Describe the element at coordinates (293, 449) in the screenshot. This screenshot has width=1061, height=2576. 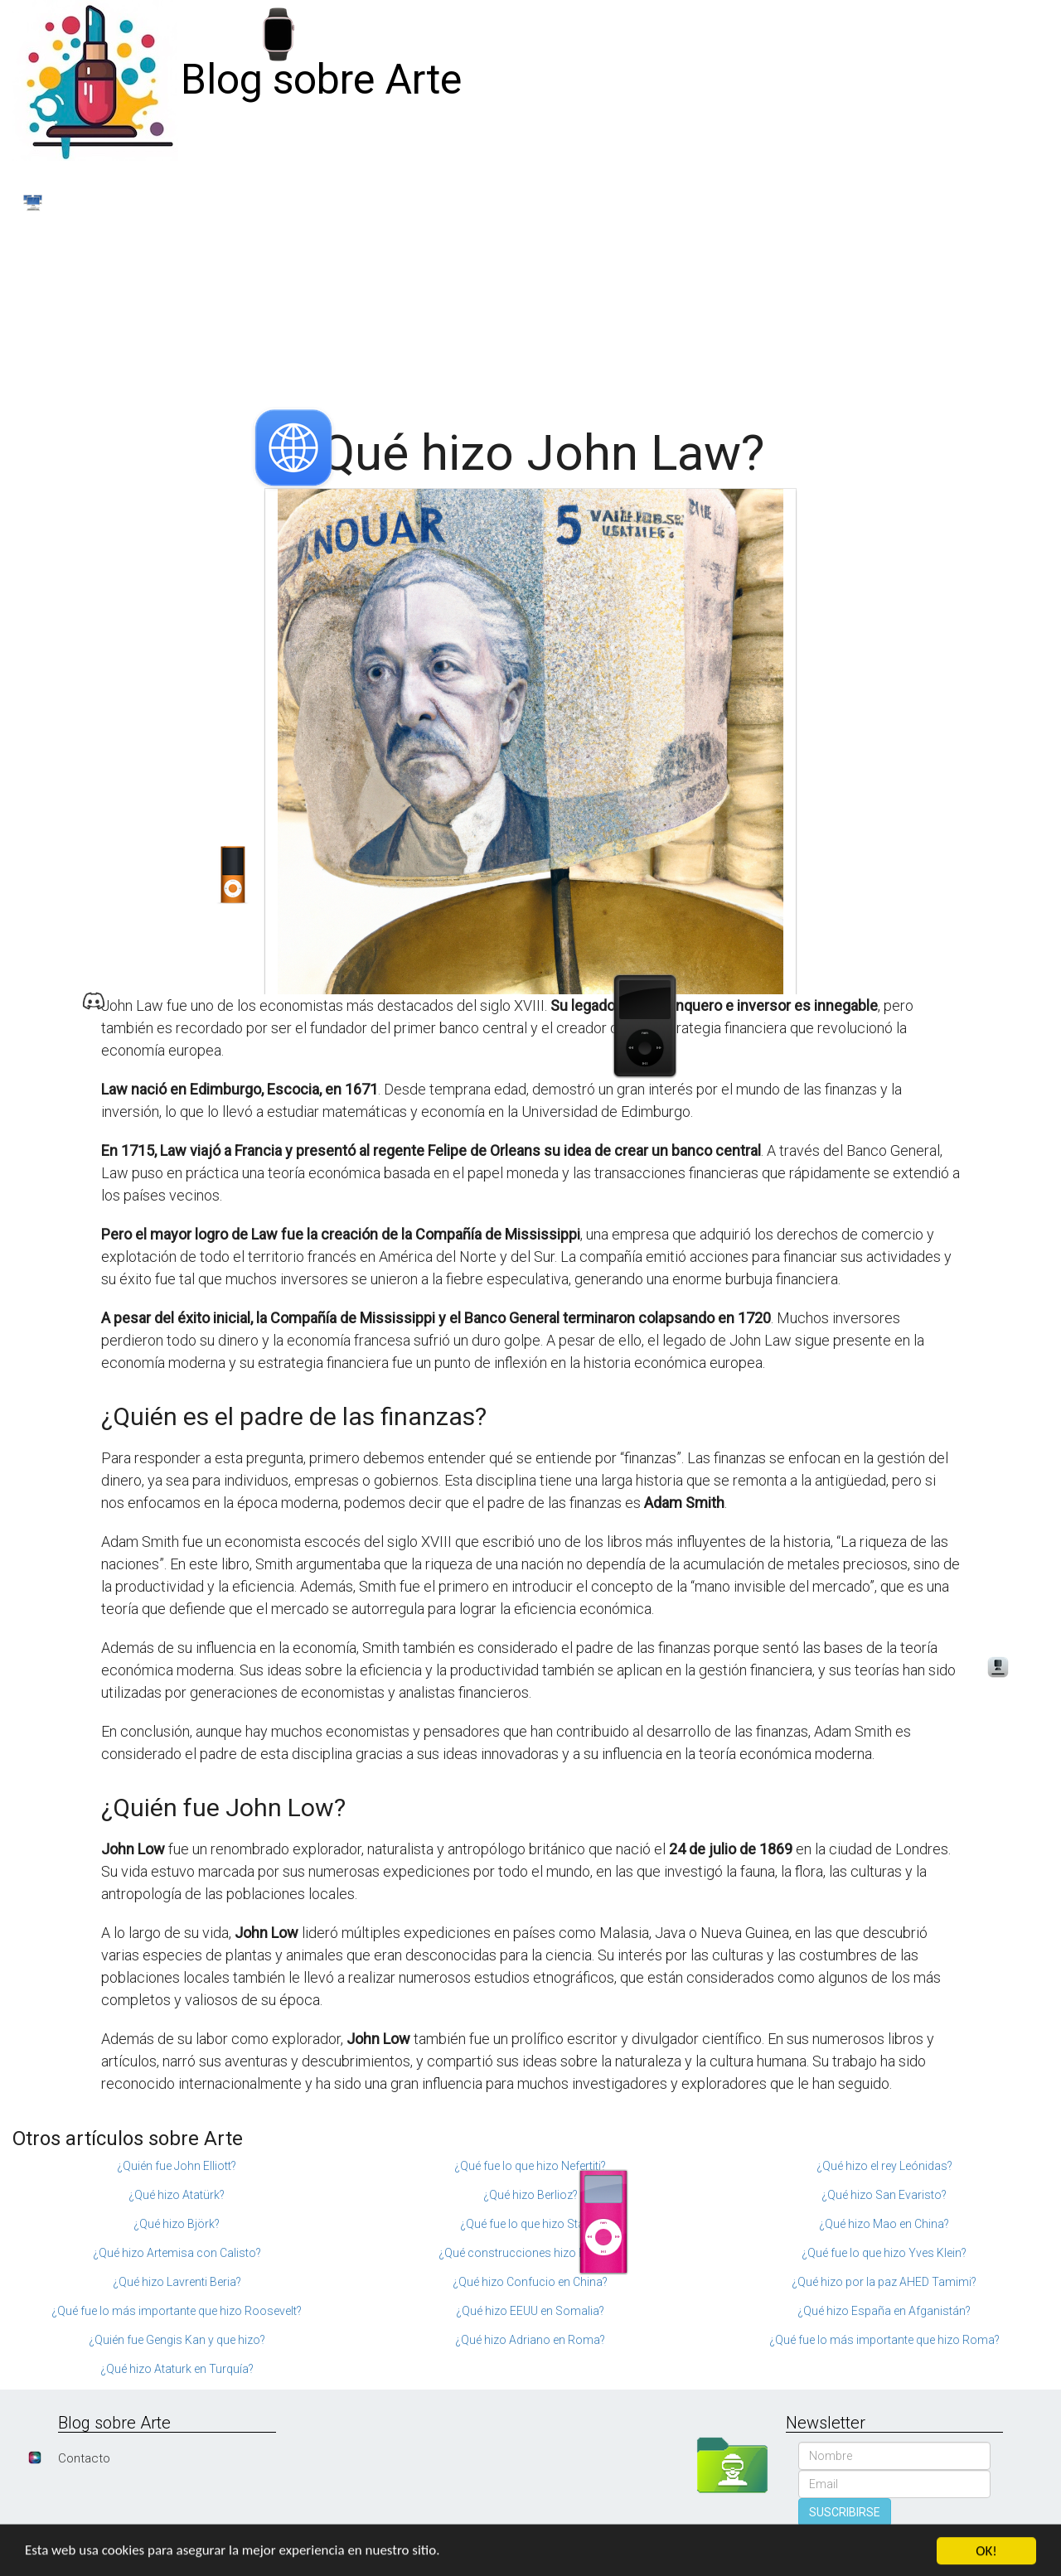
I see `open language & region settings` at that location.